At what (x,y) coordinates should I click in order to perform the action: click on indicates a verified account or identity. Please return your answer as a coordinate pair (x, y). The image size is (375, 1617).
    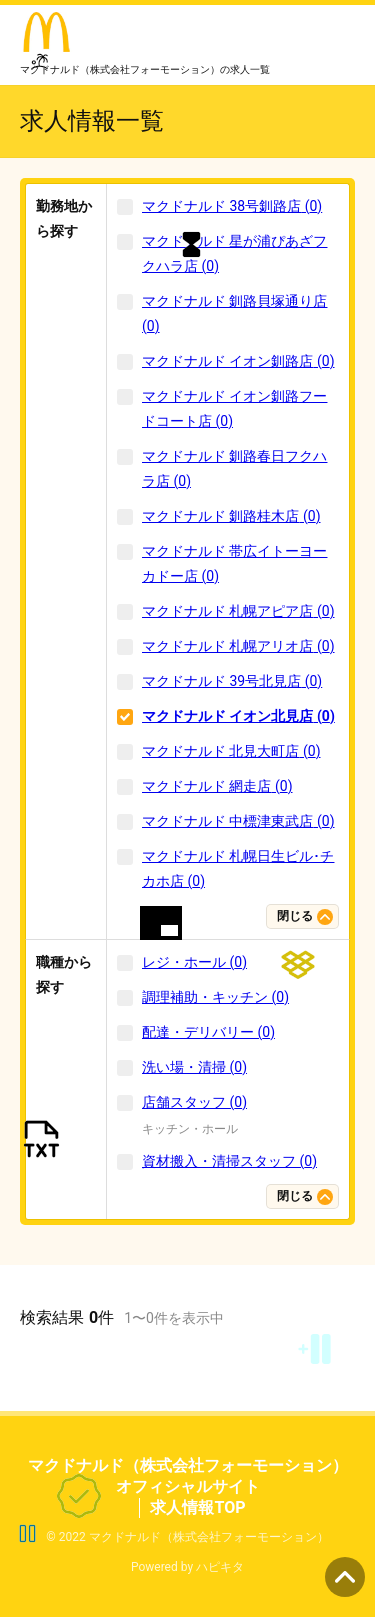
    Looking at the image, I should click on (79, 1496).